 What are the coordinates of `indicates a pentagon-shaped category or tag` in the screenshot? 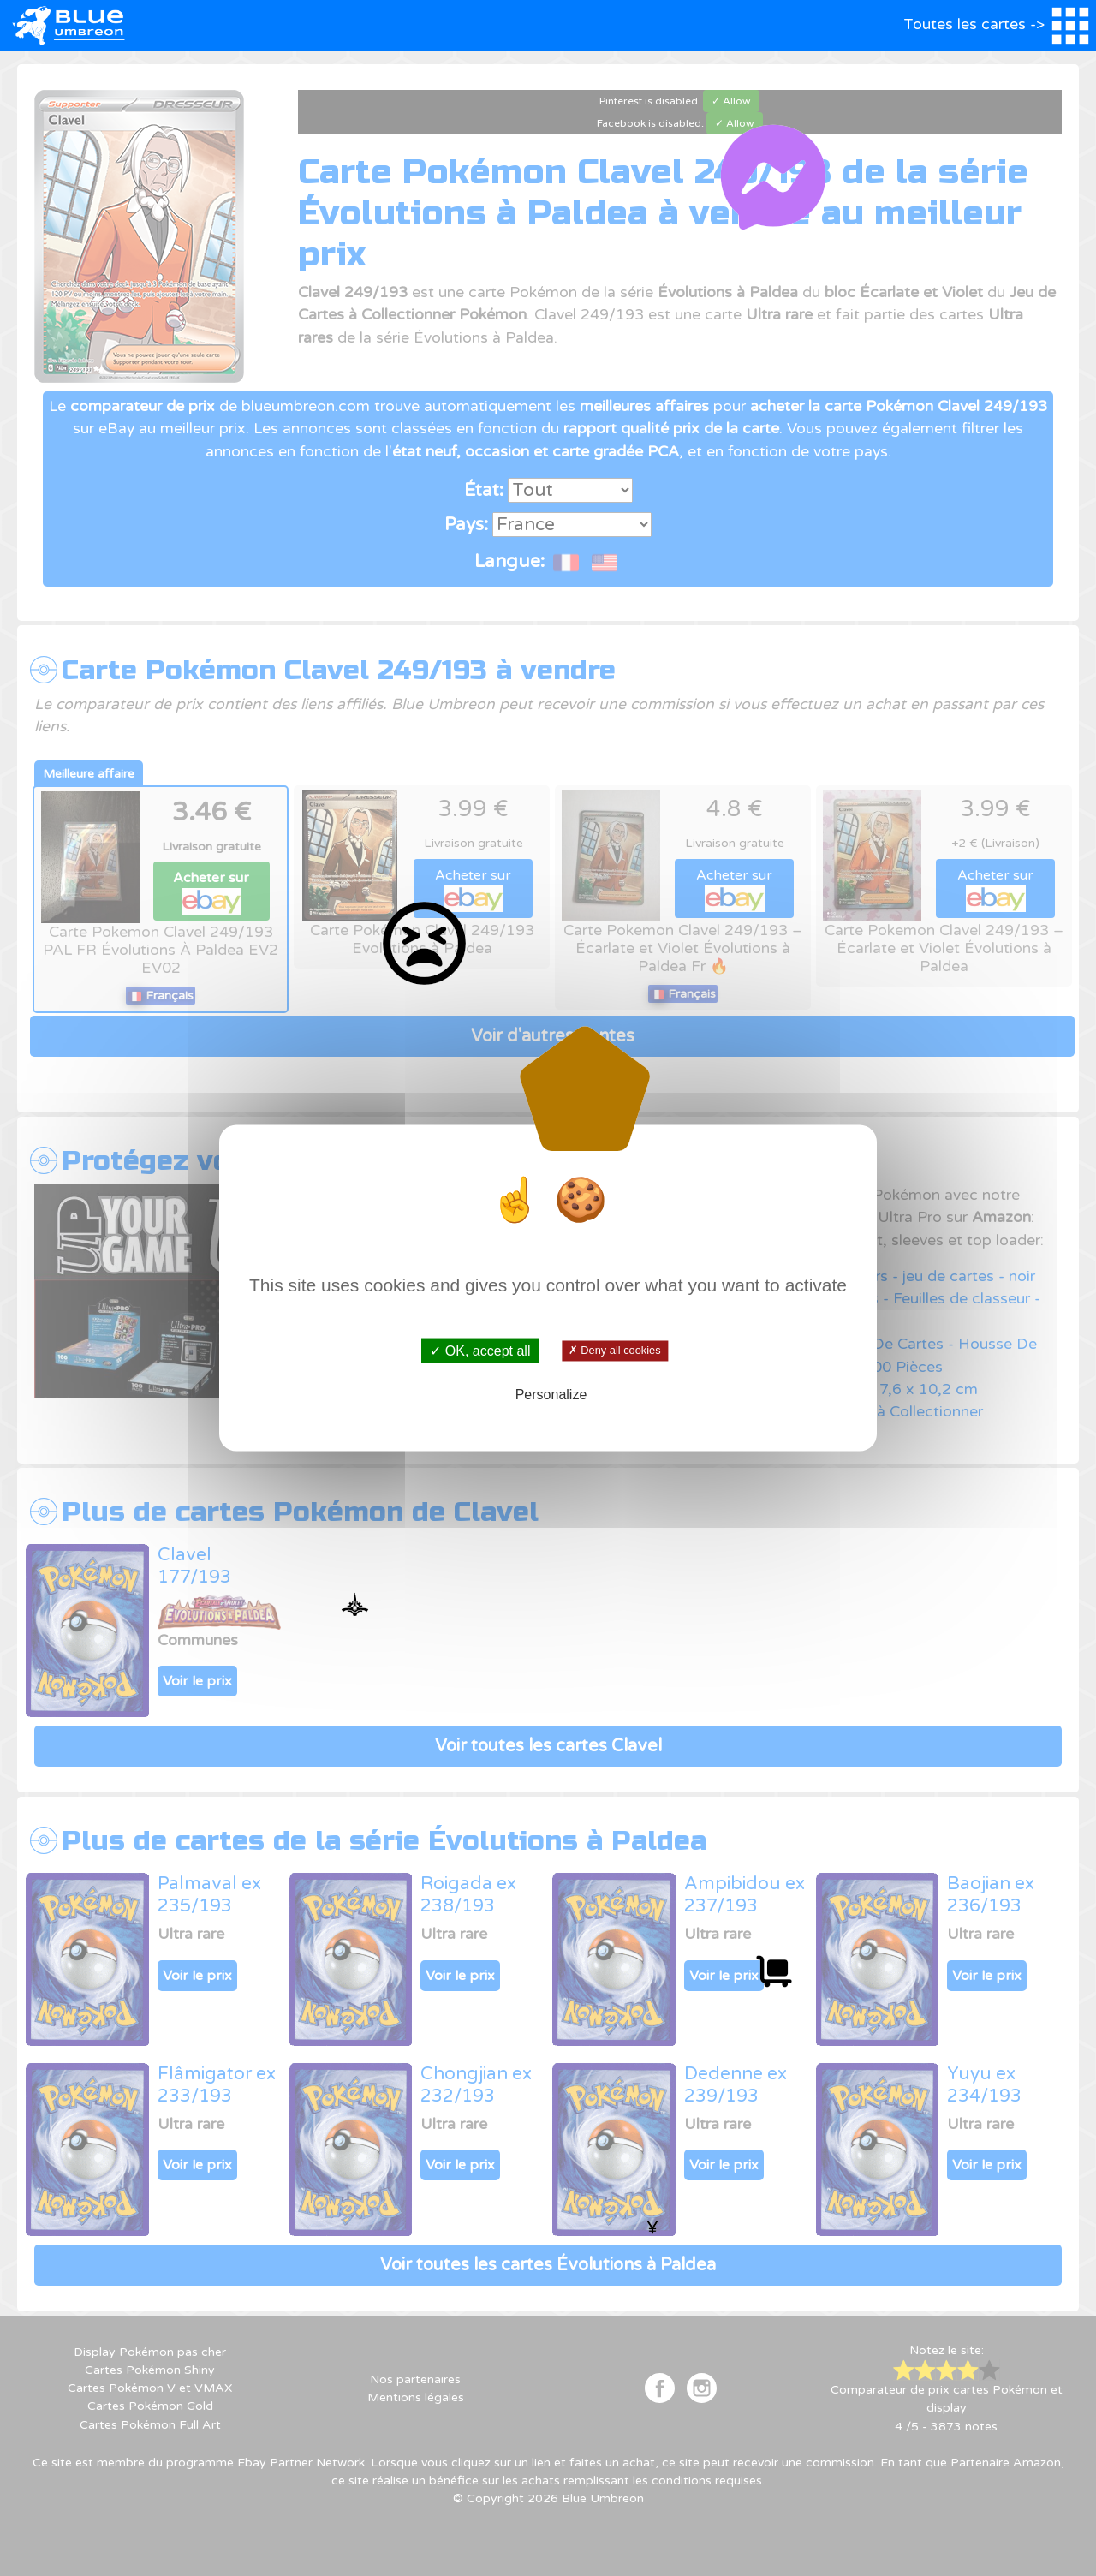 It's located at (585, 1090).